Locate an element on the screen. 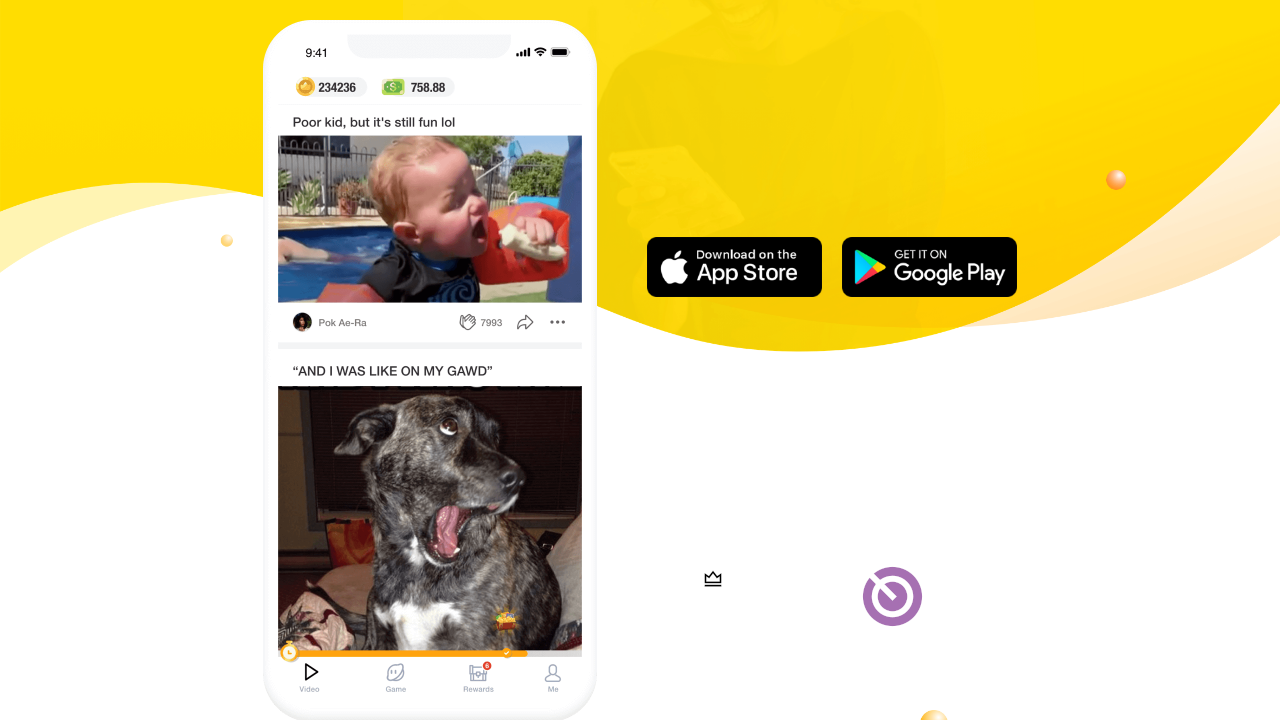 Image resolution: width=1280 pixels, height=720 pixels. indicates VIP or premium membership status is located at coordinates (713, 579).